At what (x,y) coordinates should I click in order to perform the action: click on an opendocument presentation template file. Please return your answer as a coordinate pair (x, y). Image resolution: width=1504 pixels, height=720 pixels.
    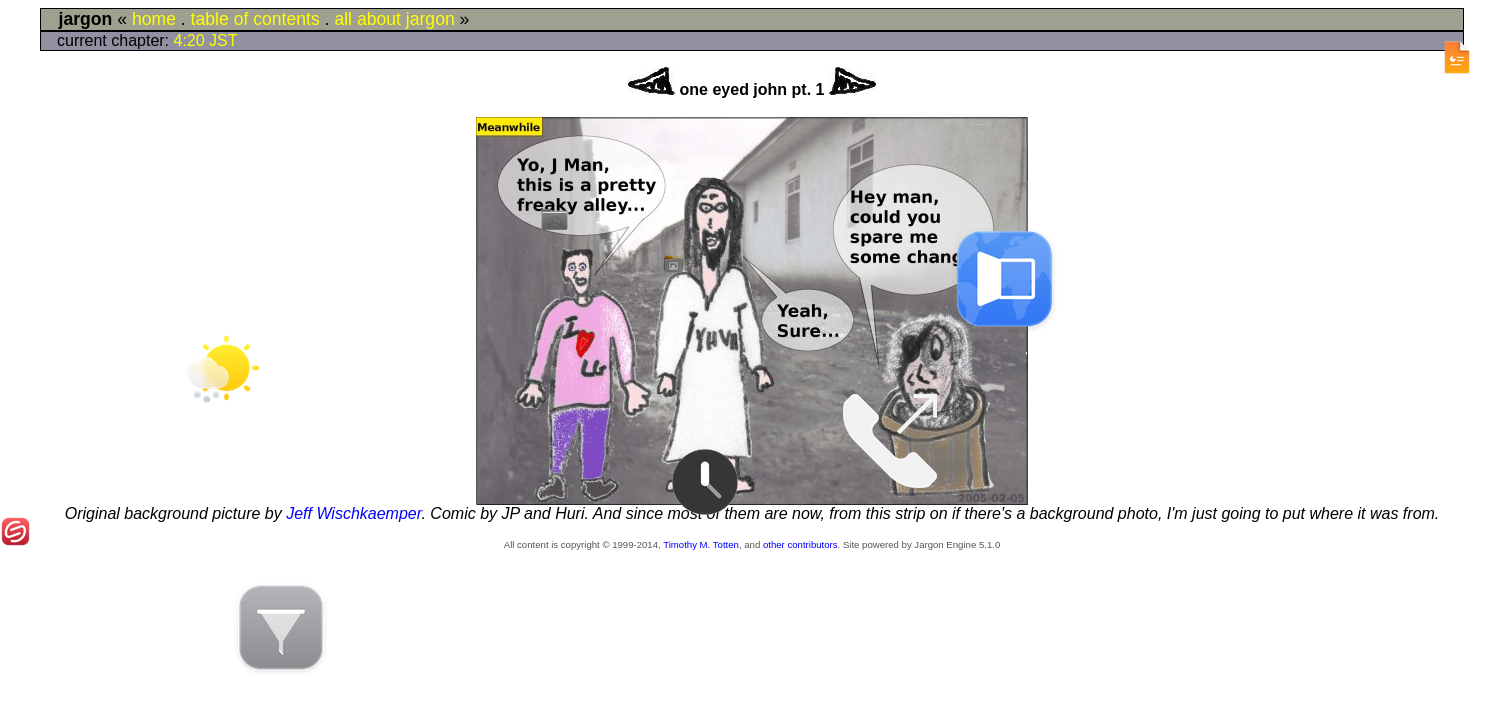
    Looking at the image, I should click on (1457, 58).